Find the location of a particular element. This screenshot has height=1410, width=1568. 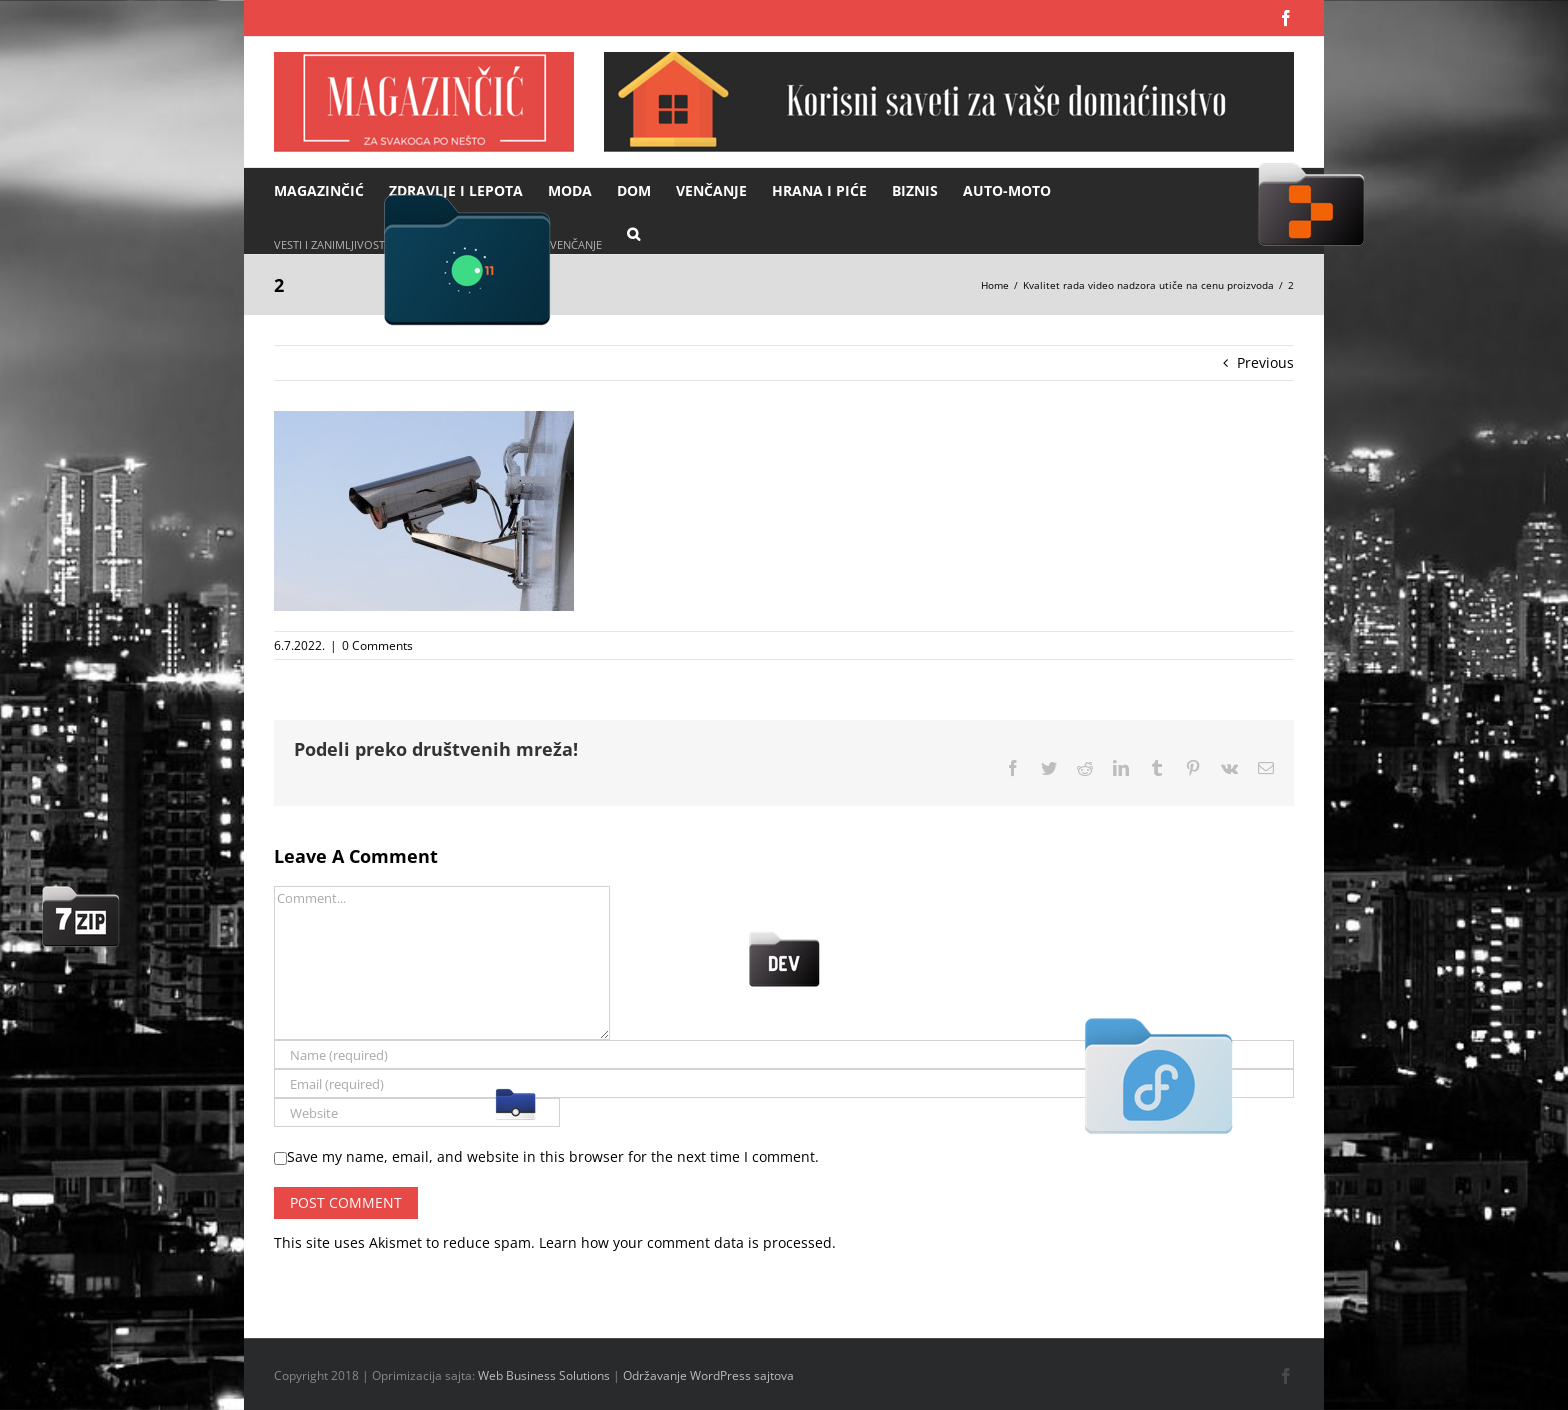

open replit project folder is located at coordinates (1311, 207).